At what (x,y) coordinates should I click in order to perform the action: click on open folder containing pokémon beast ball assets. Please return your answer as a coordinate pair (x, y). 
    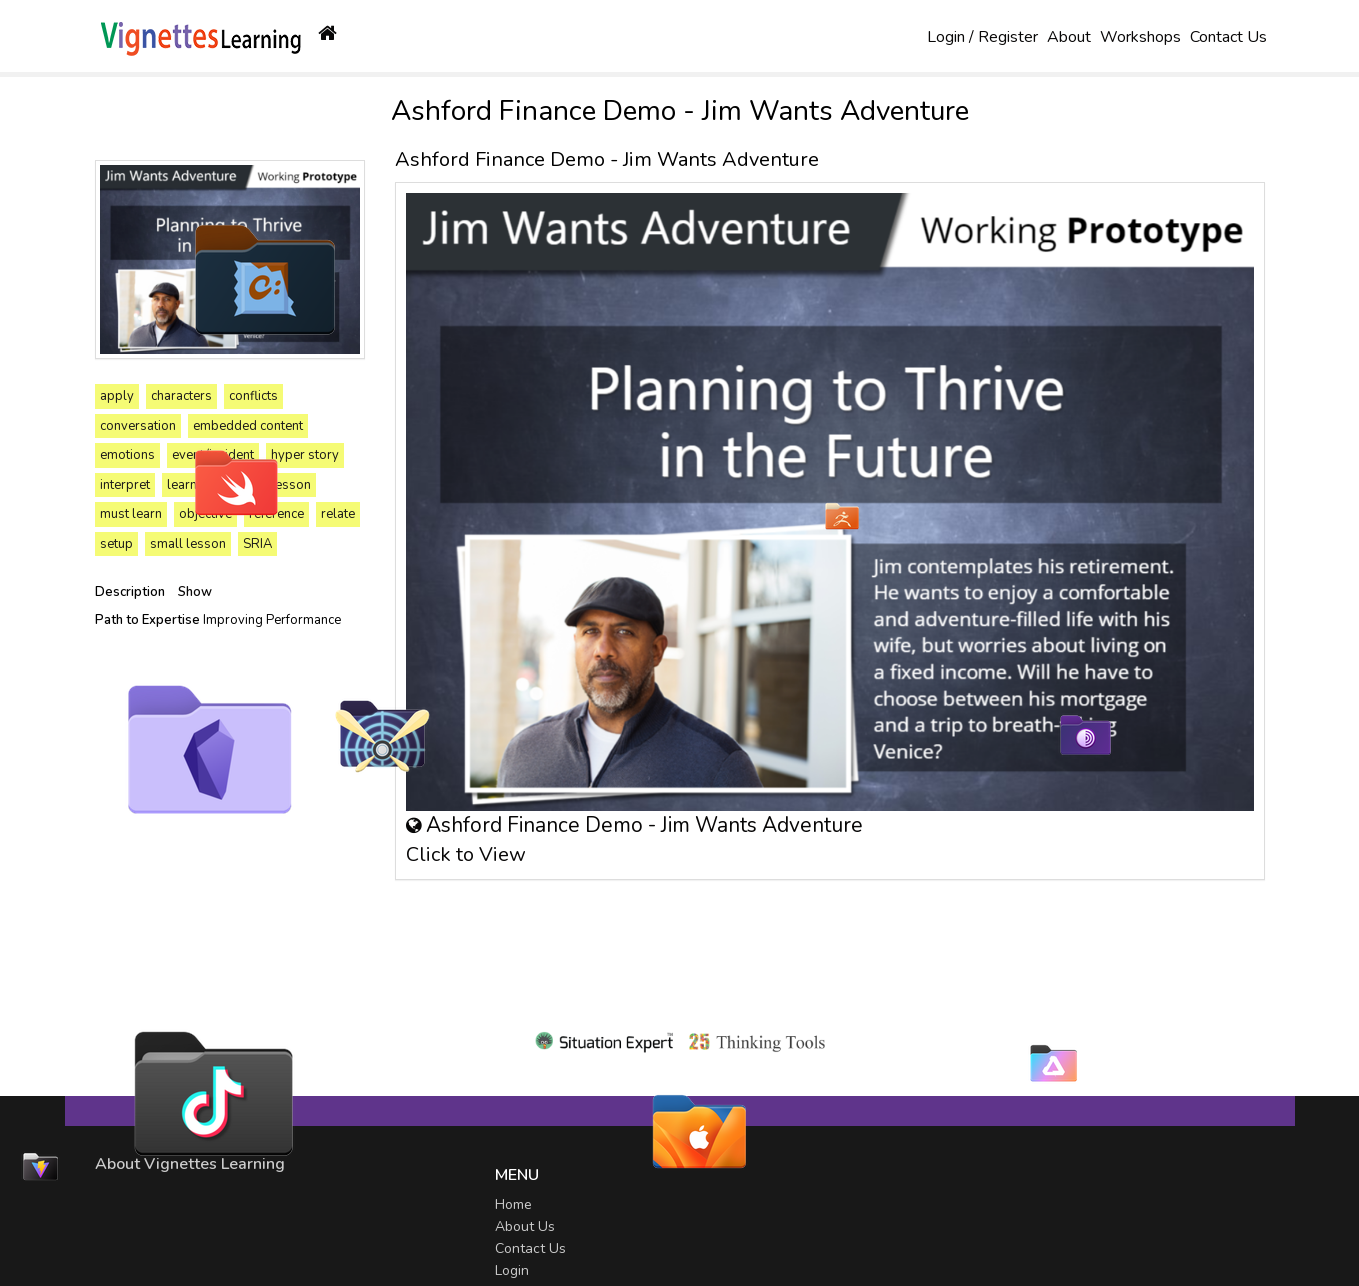
    Looking at the image, I should click on (382, 736).